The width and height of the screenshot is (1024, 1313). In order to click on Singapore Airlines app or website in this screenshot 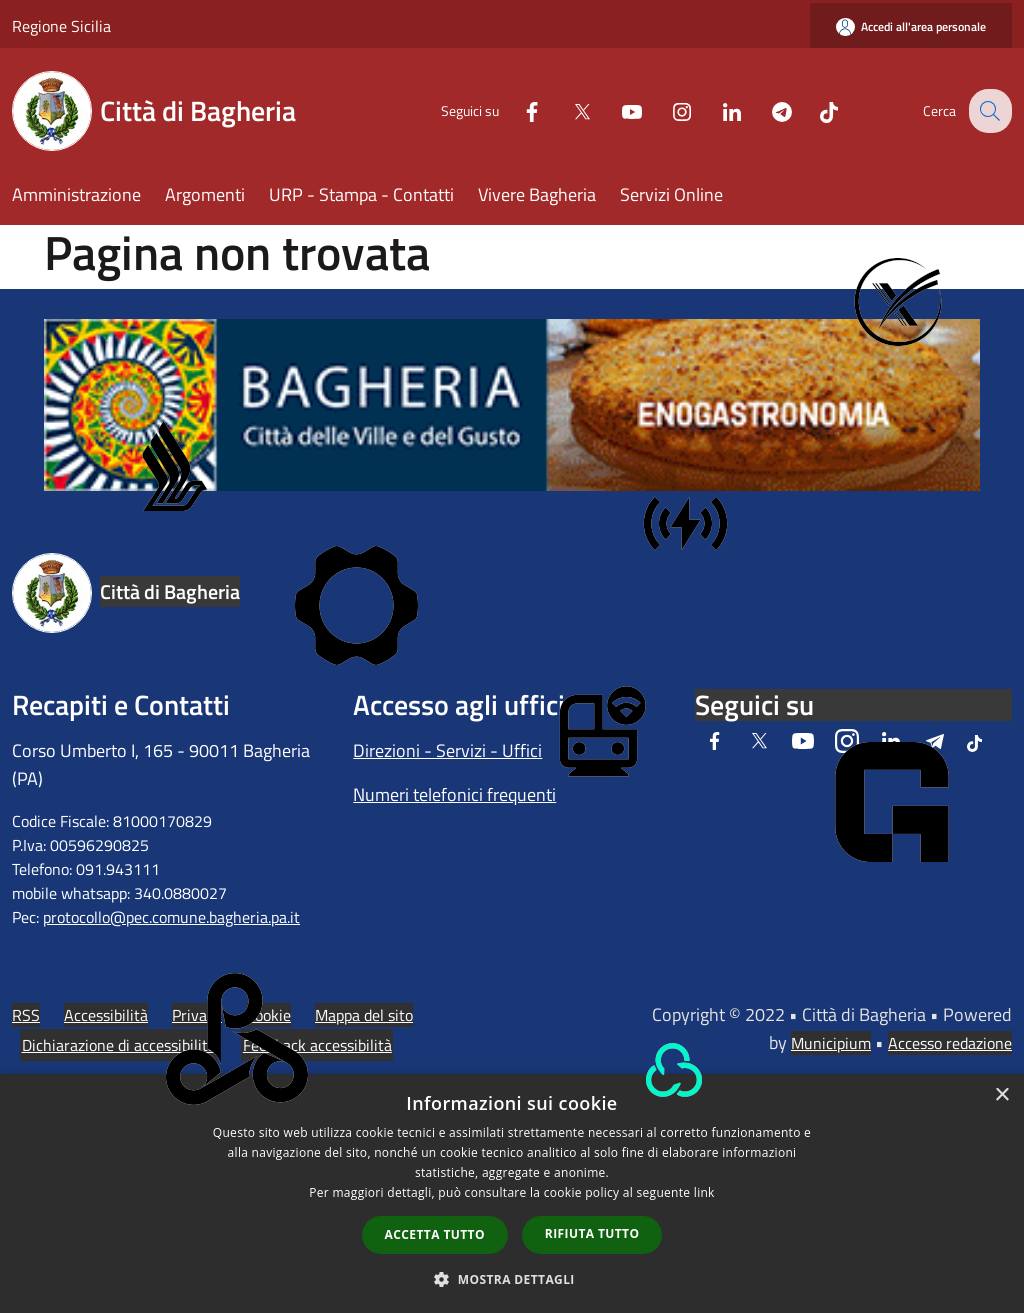, I will do `click(175, 466)`.